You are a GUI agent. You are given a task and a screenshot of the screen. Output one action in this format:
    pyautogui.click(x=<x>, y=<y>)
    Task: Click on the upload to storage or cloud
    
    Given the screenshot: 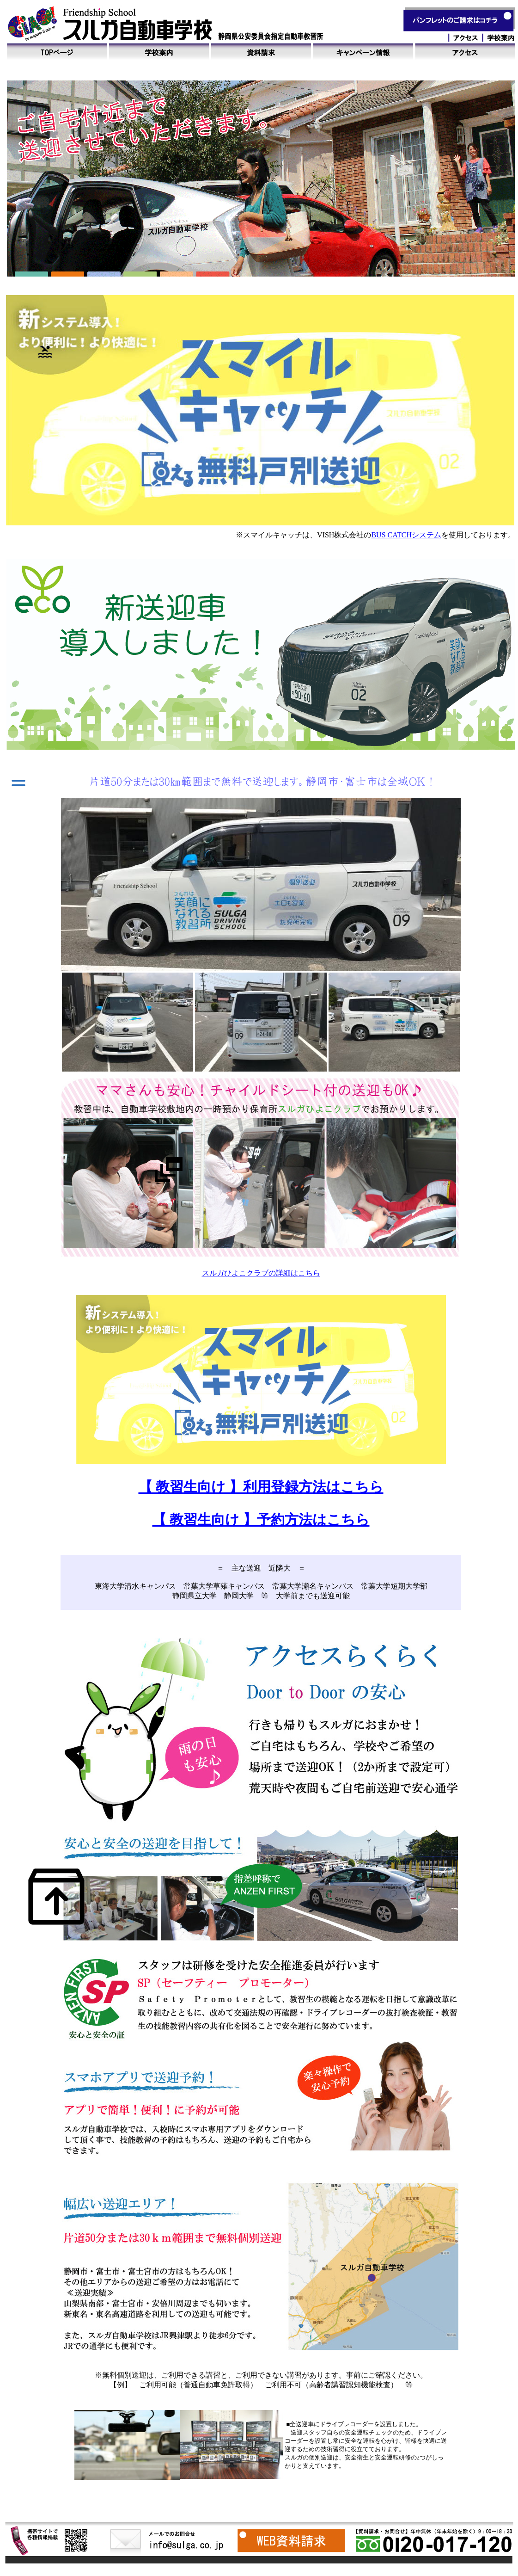 What is the action you would take?
    pyautogui.click(x=56, y=1897)
    